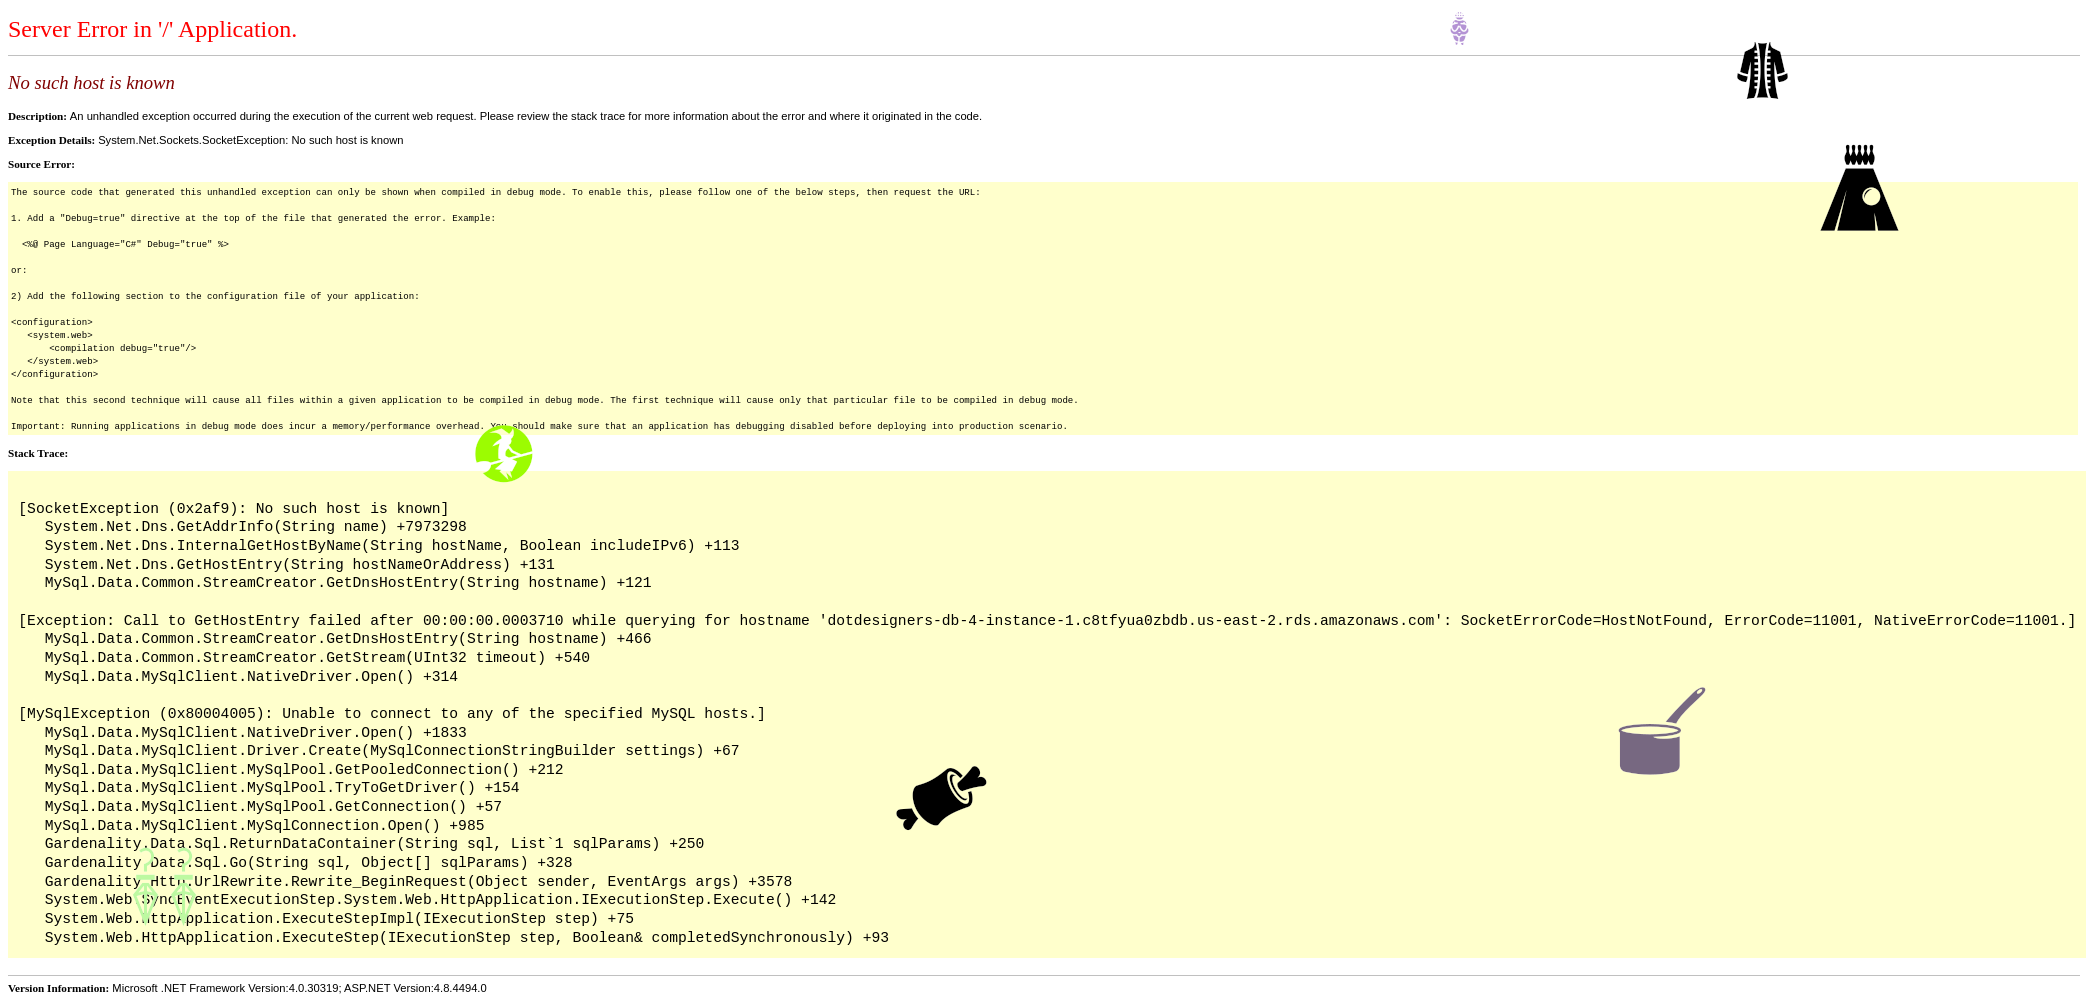  Describe the element at coordinates (1459, 28) in the screenshot. I see `view artifact or historical item details` at that location.